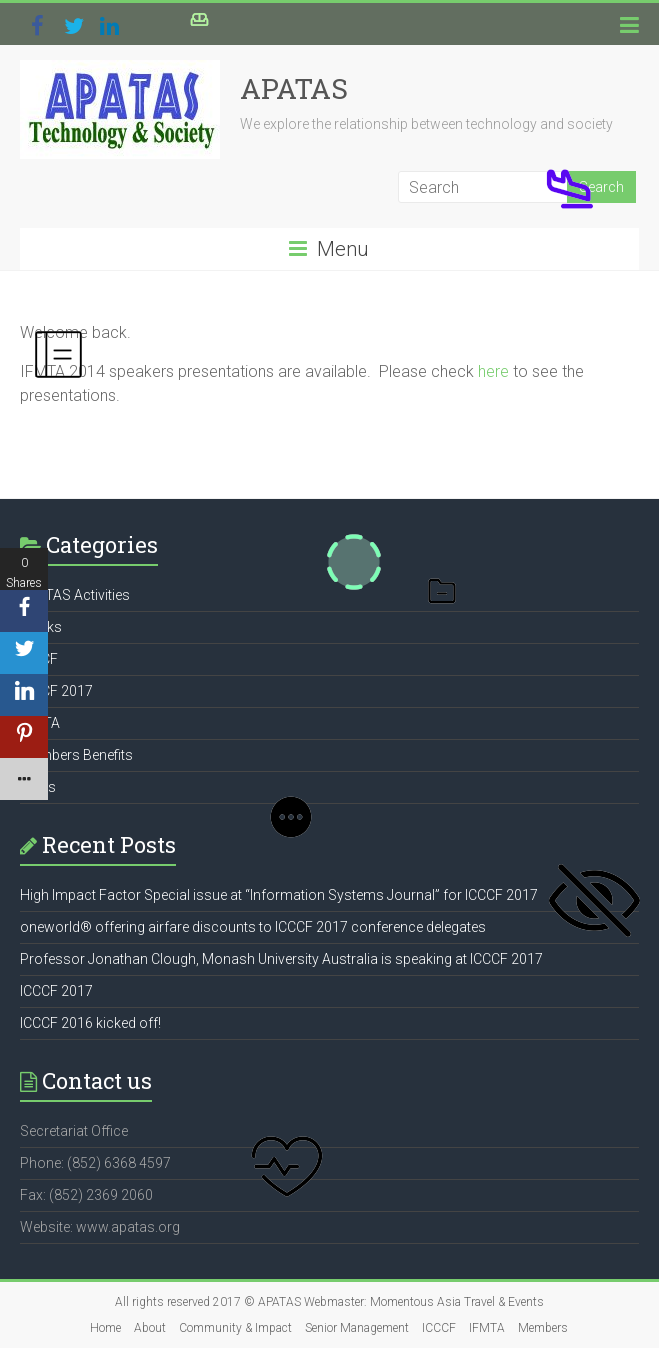  What do you see at coordinates (291, 817) in the screenshot?
I see `access more options or actions` at bounding box center [291, 817].